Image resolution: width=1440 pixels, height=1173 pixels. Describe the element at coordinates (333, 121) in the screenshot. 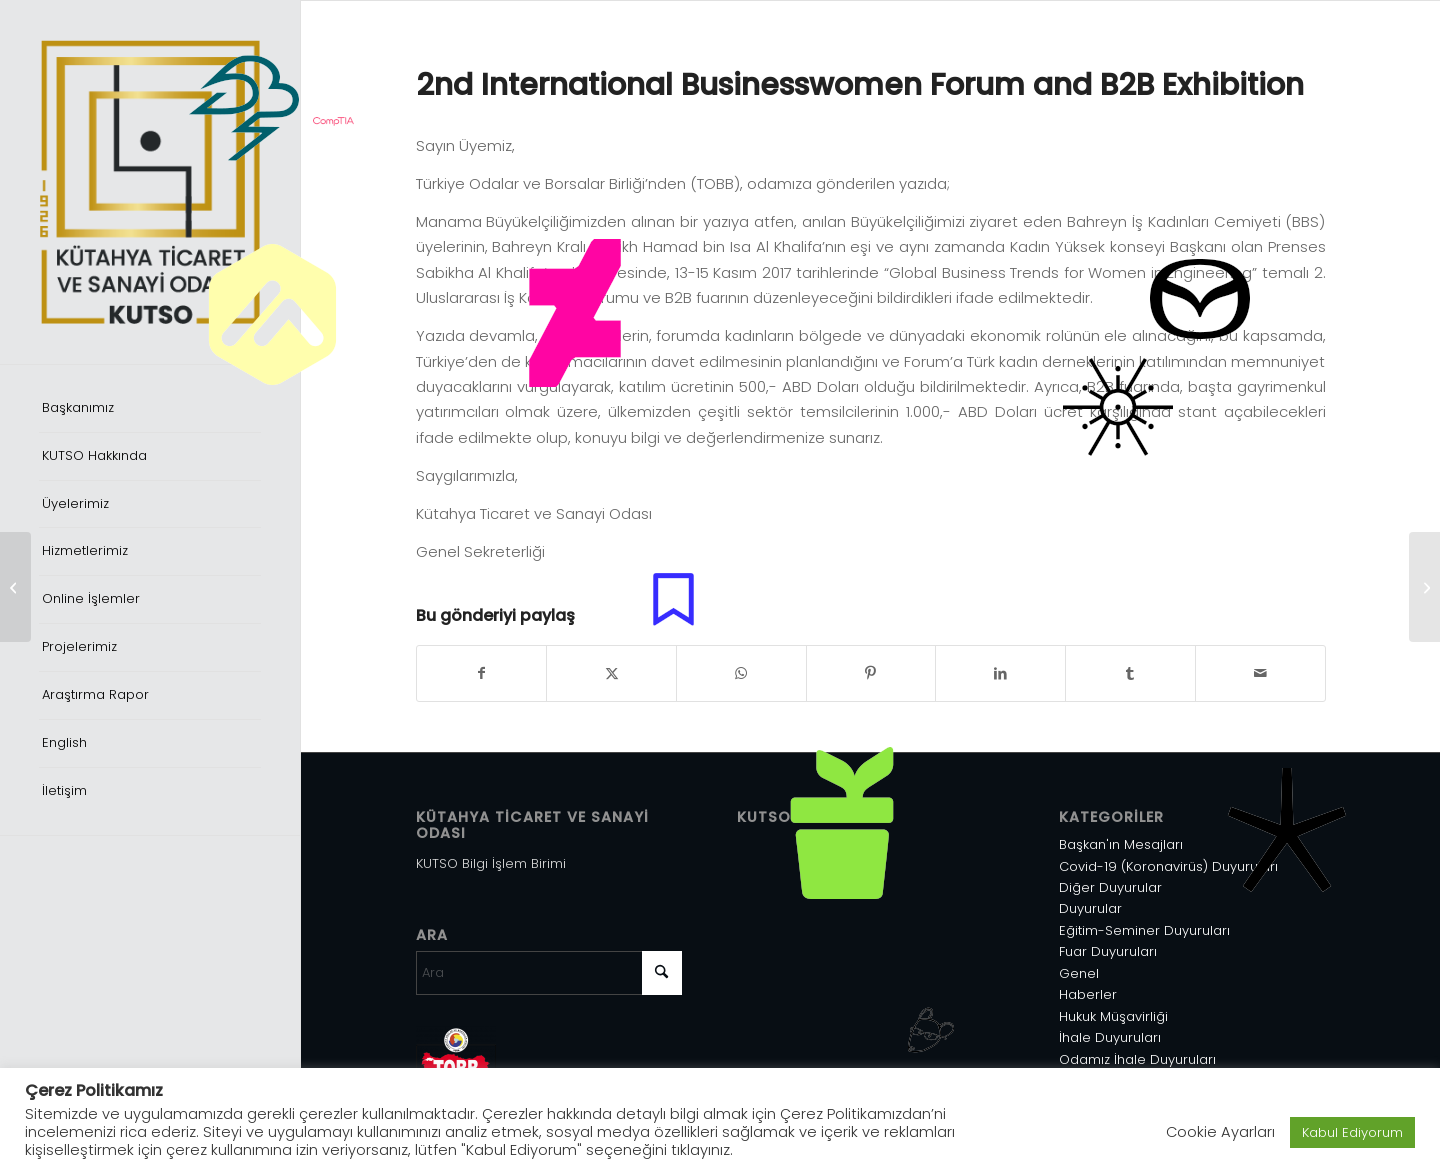

I see `CompTIA official logo` at that location.